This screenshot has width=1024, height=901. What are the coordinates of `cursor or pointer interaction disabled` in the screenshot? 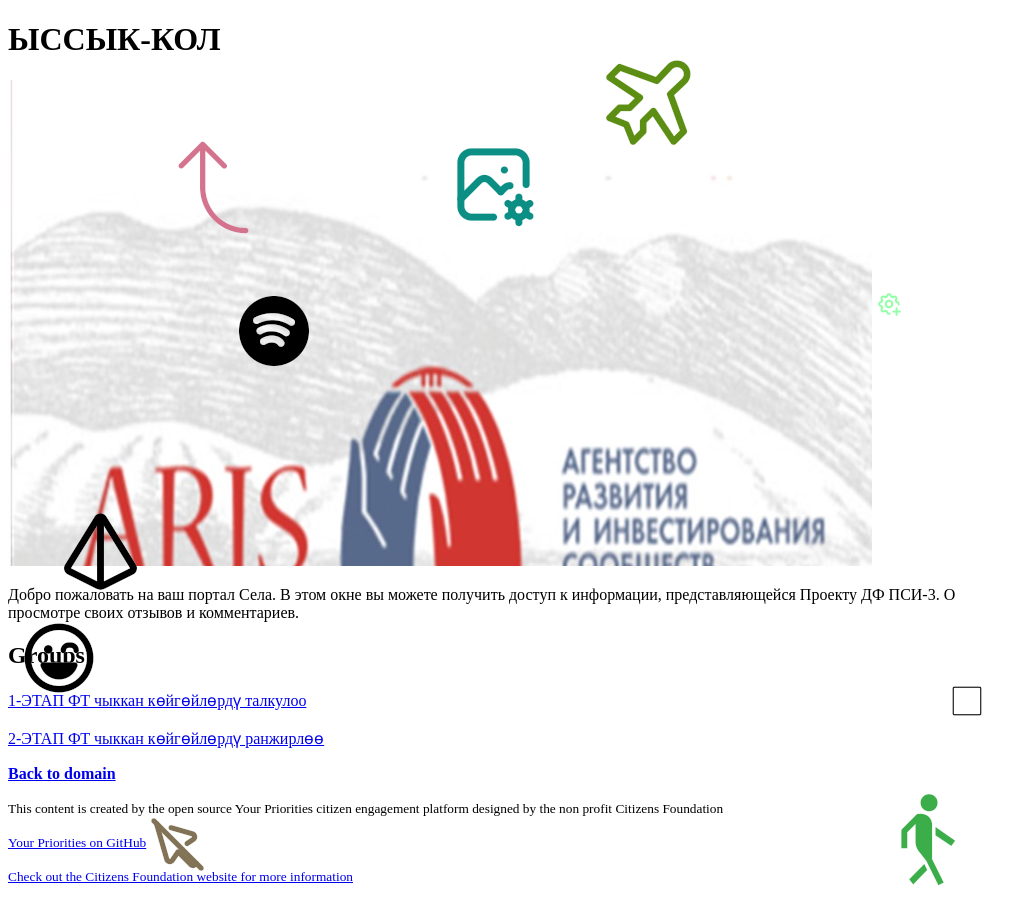 It's located at (177, 844).